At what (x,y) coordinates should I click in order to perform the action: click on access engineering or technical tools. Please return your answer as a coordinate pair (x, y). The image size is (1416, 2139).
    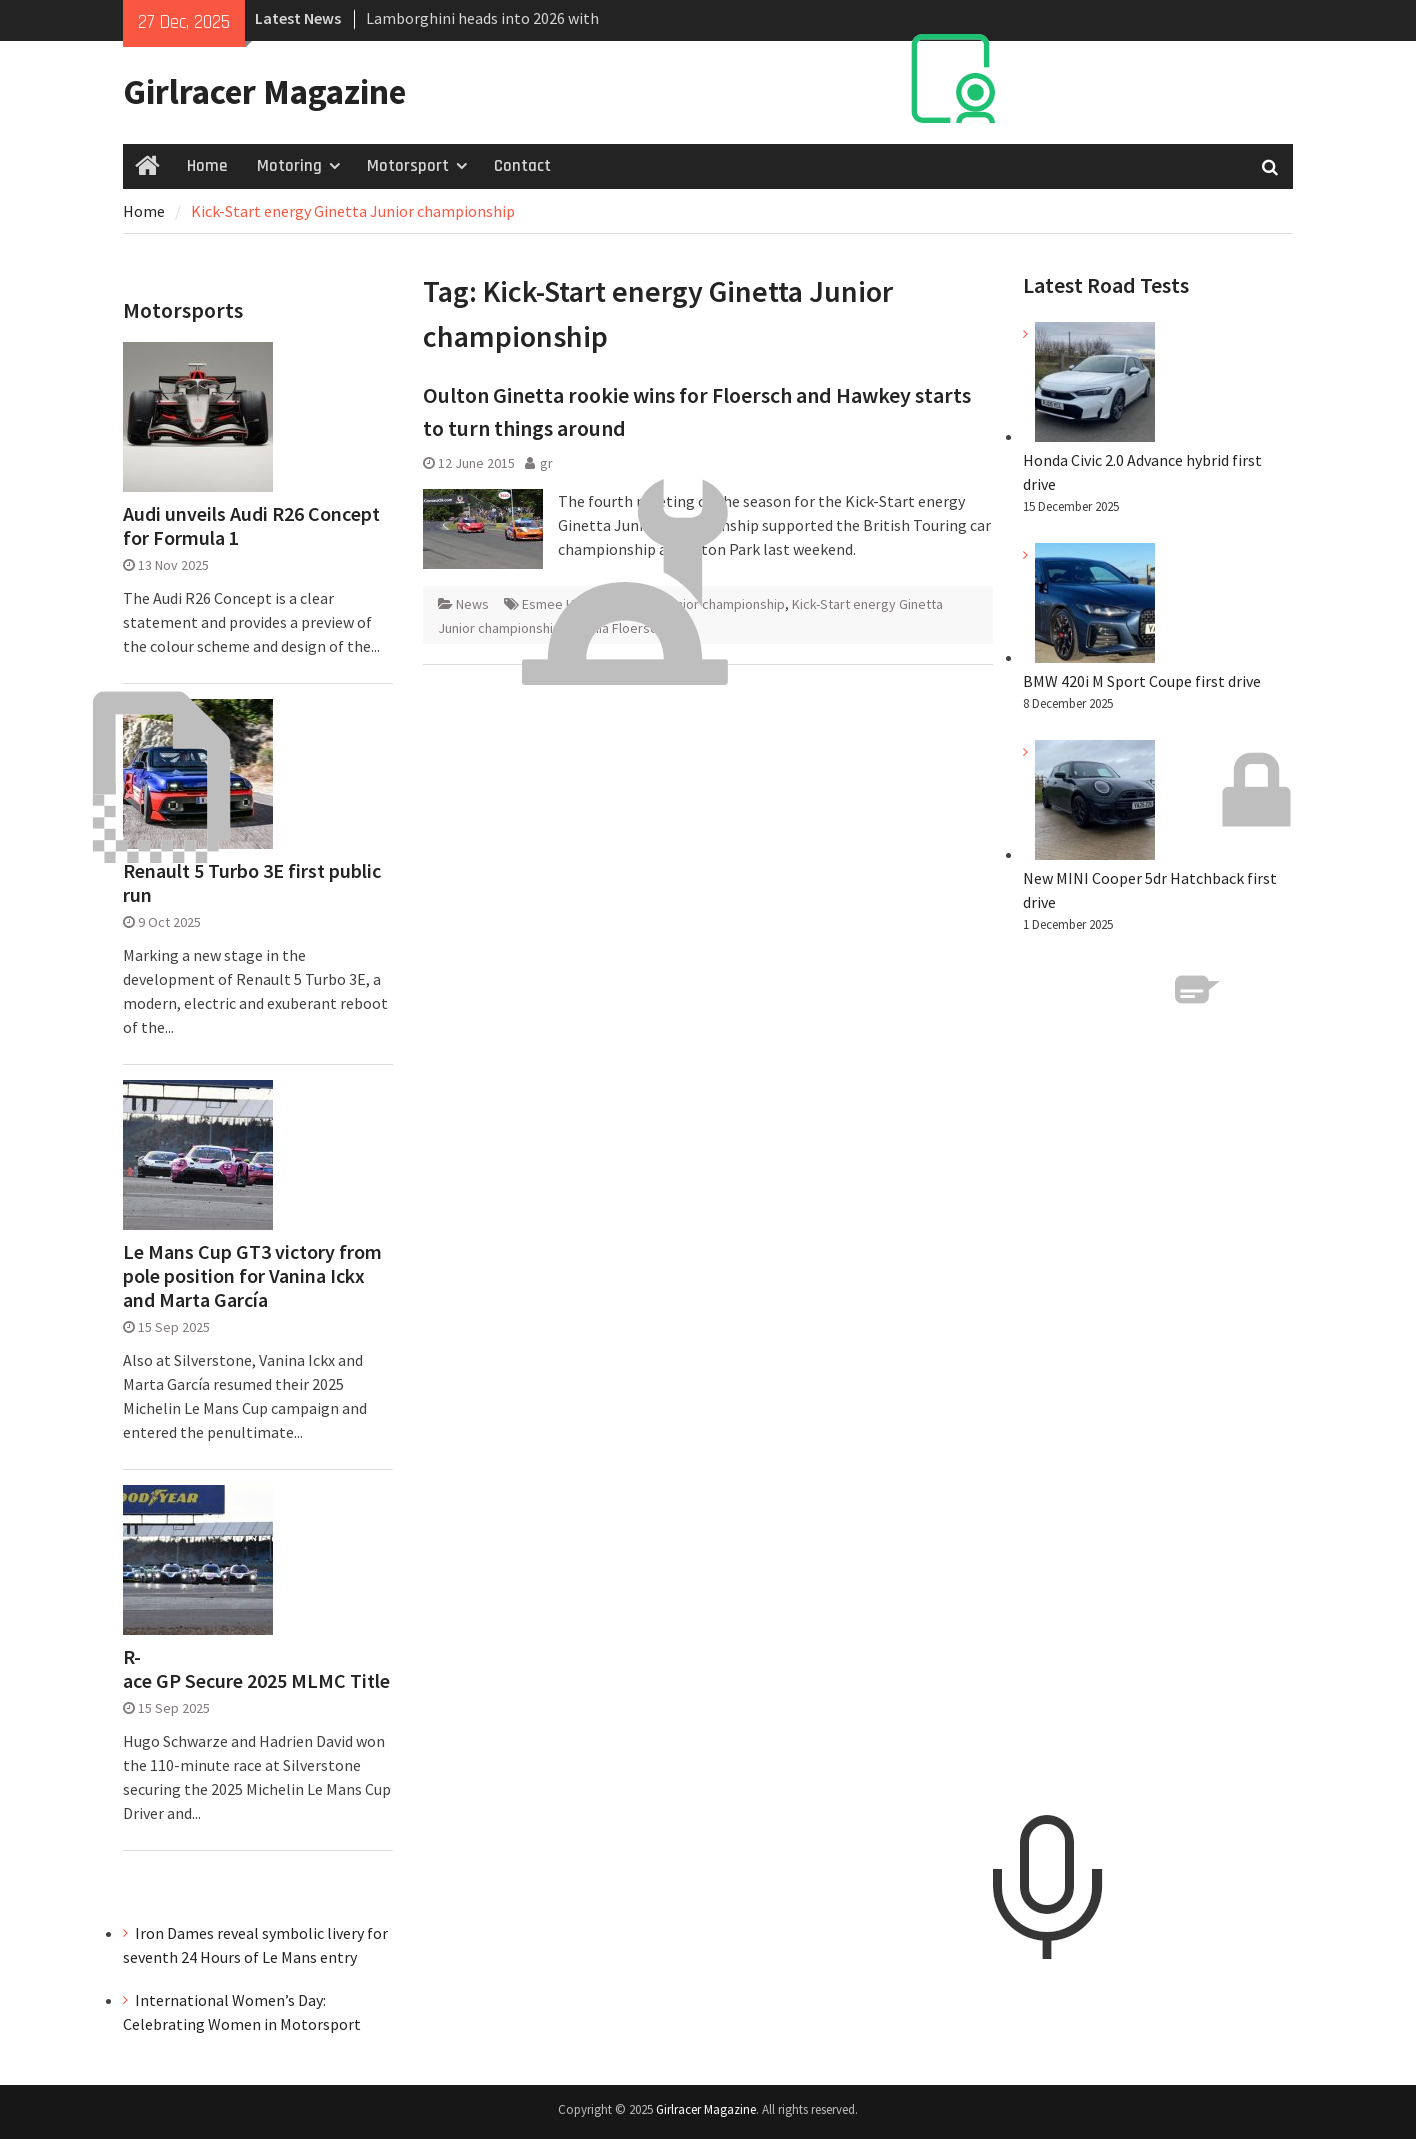
    Looking at the image, I should click on (625, 582).